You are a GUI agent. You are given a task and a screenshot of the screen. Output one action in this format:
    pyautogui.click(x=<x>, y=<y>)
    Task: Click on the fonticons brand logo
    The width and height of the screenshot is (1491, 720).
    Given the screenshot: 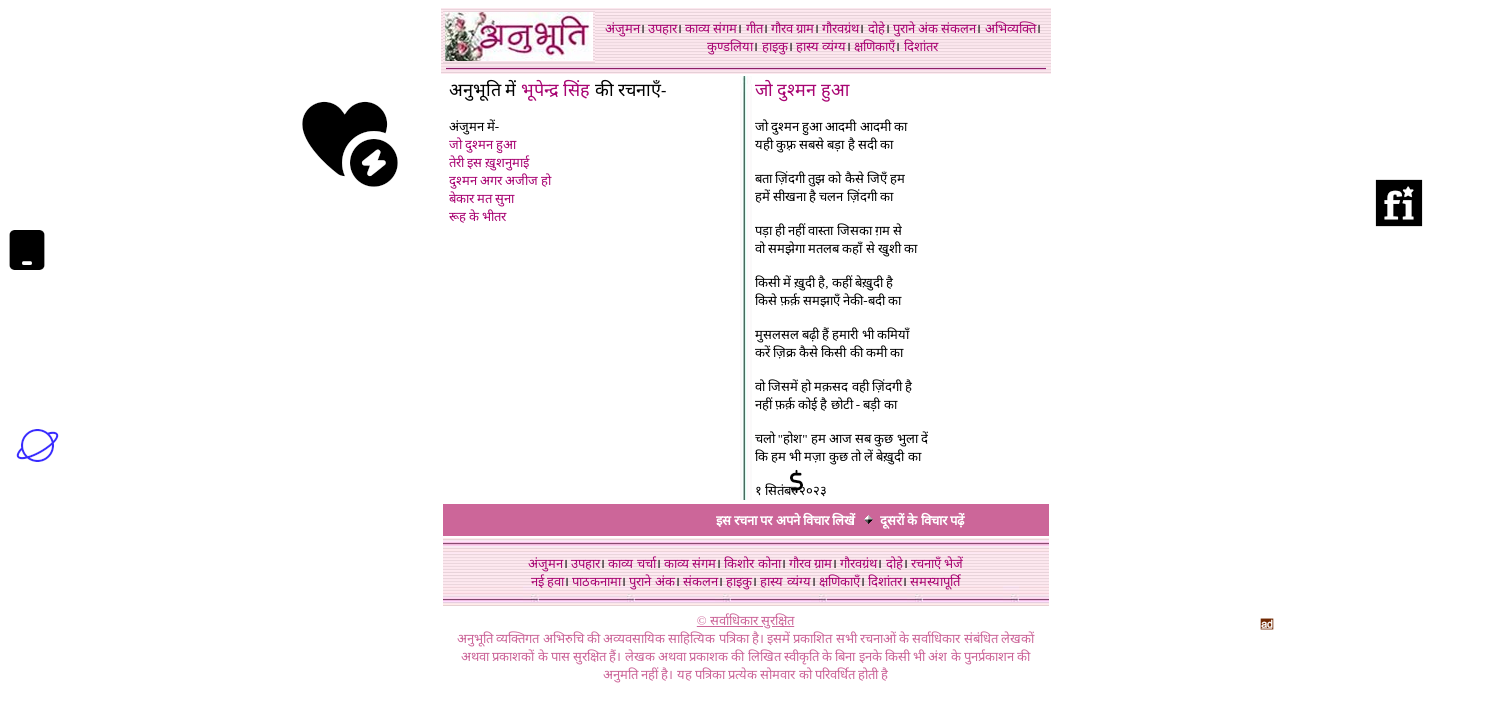 What is the action you would take?
    pyautogui.click(x=1399, y=203)
    